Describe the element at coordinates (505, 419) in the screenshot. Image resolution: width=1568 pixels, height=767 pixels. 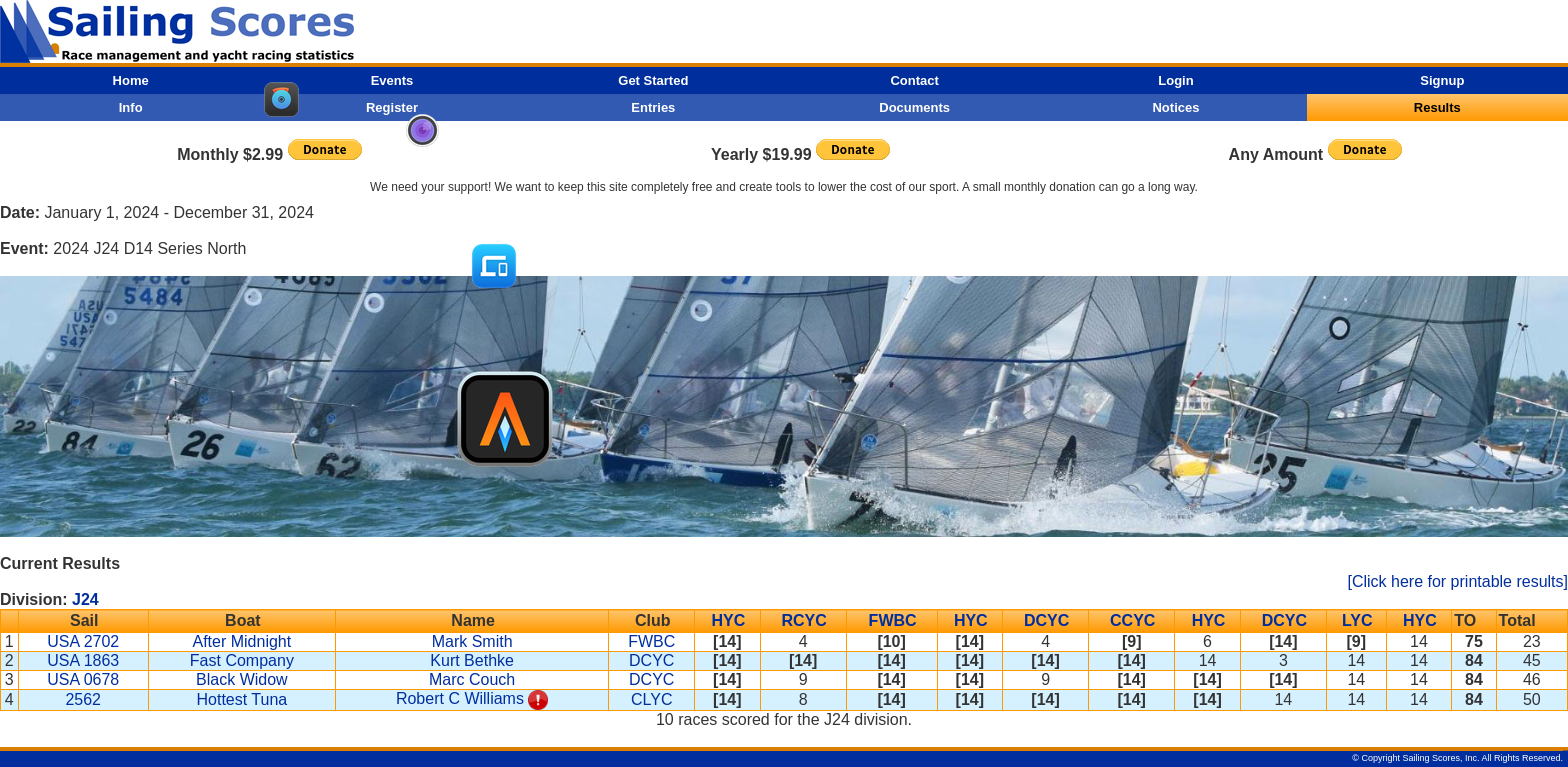
I see `launch alacritty terminal emulator` at that location.